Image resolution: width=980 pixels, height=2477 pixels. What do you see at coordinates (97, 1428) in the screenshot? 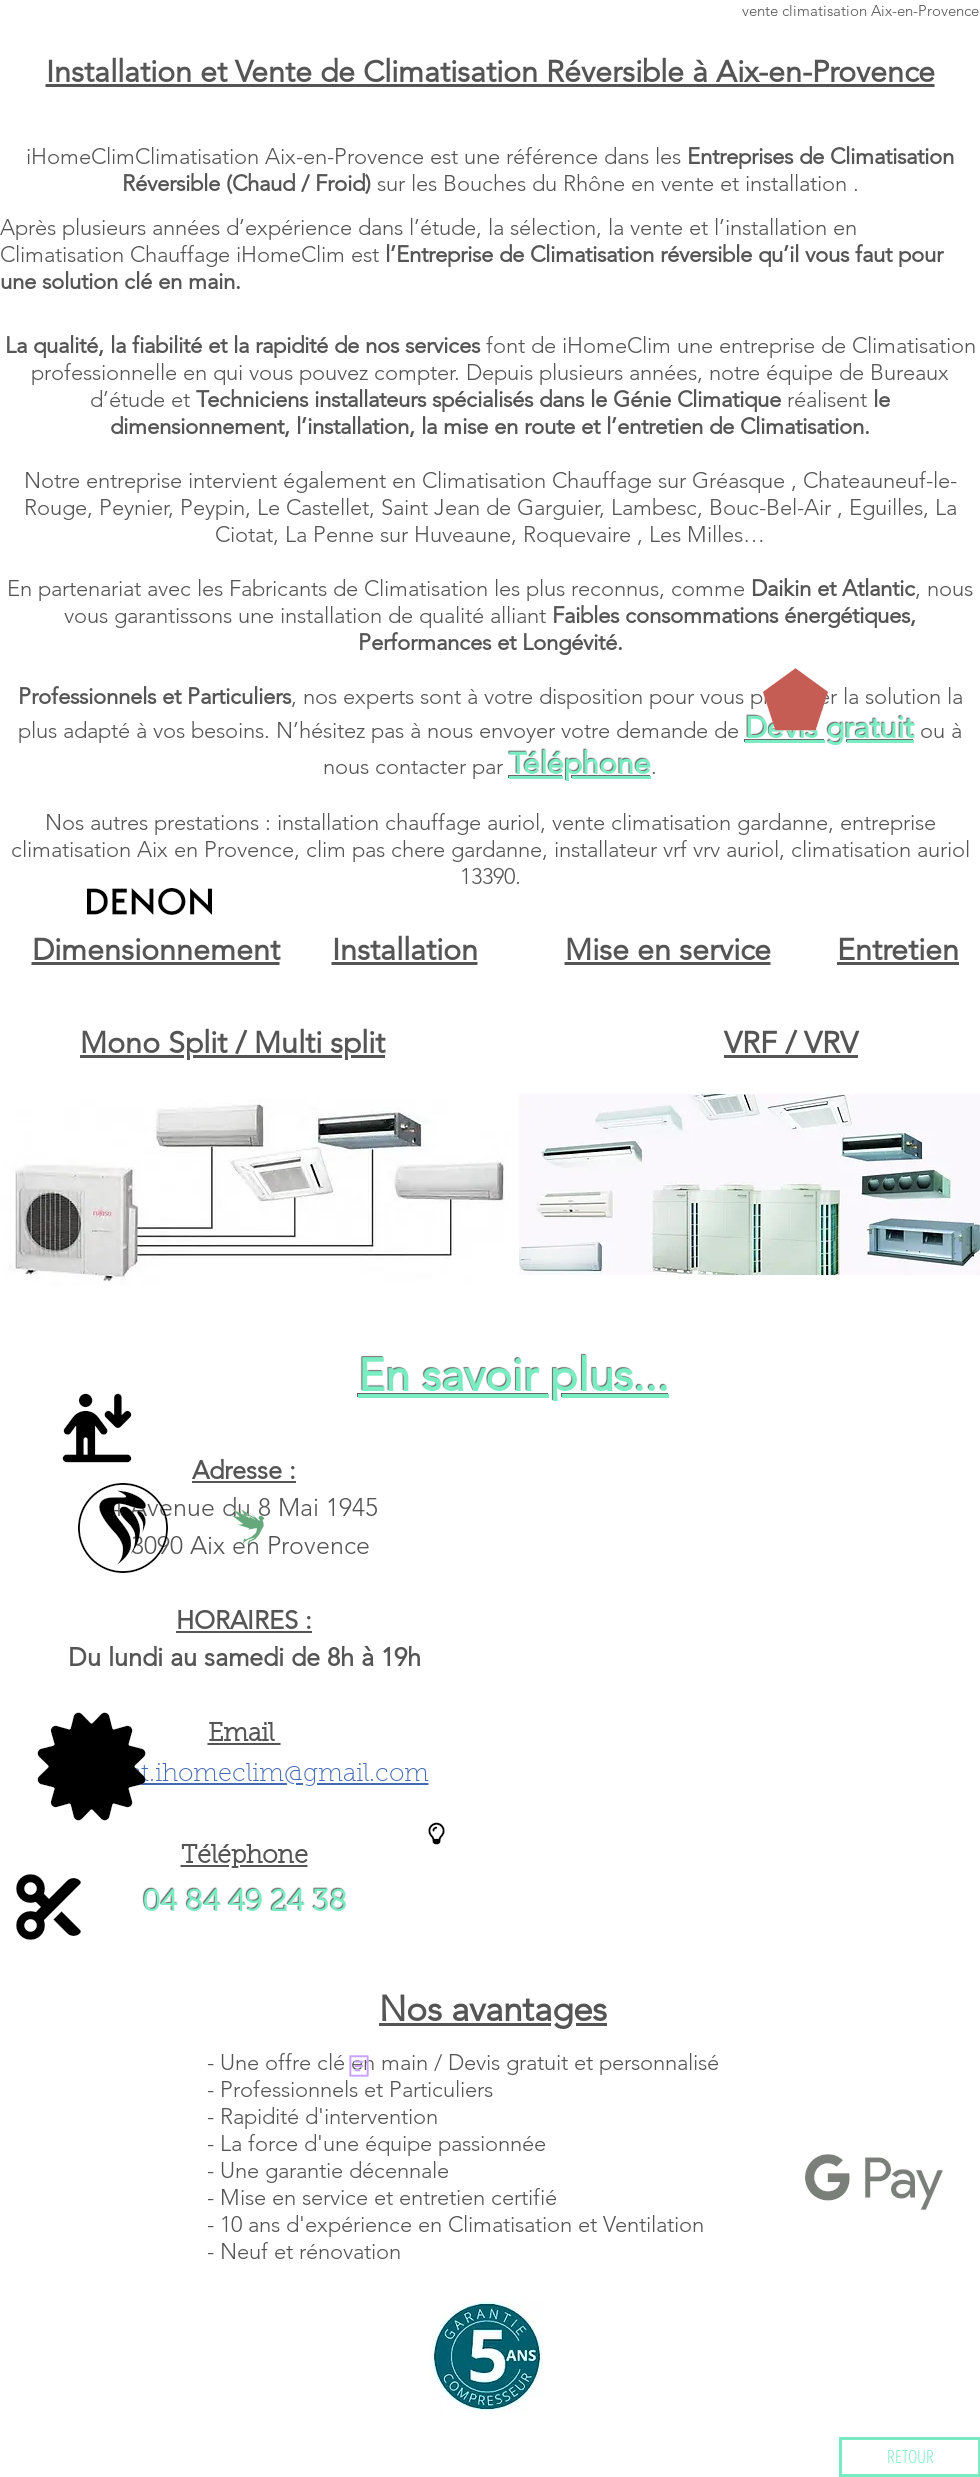
I see `download user profile` at bounding box center [97, 1428].